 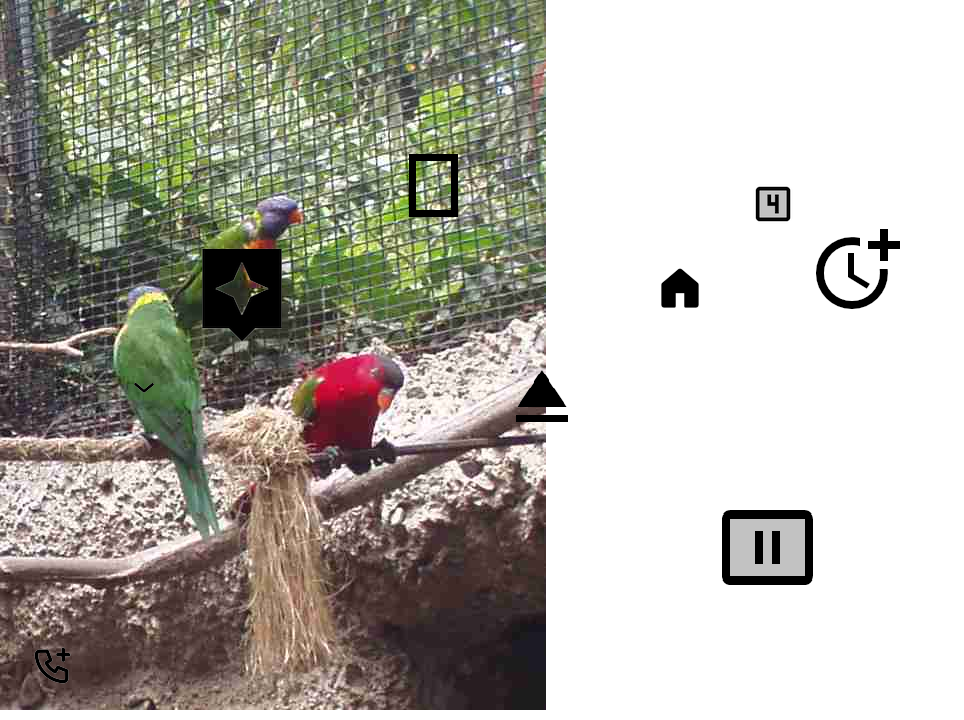 What do you see at coordinates (242, 293) in the screenshot?
I see `access AI assistant or smart help features` at bounding box center [242, 293].